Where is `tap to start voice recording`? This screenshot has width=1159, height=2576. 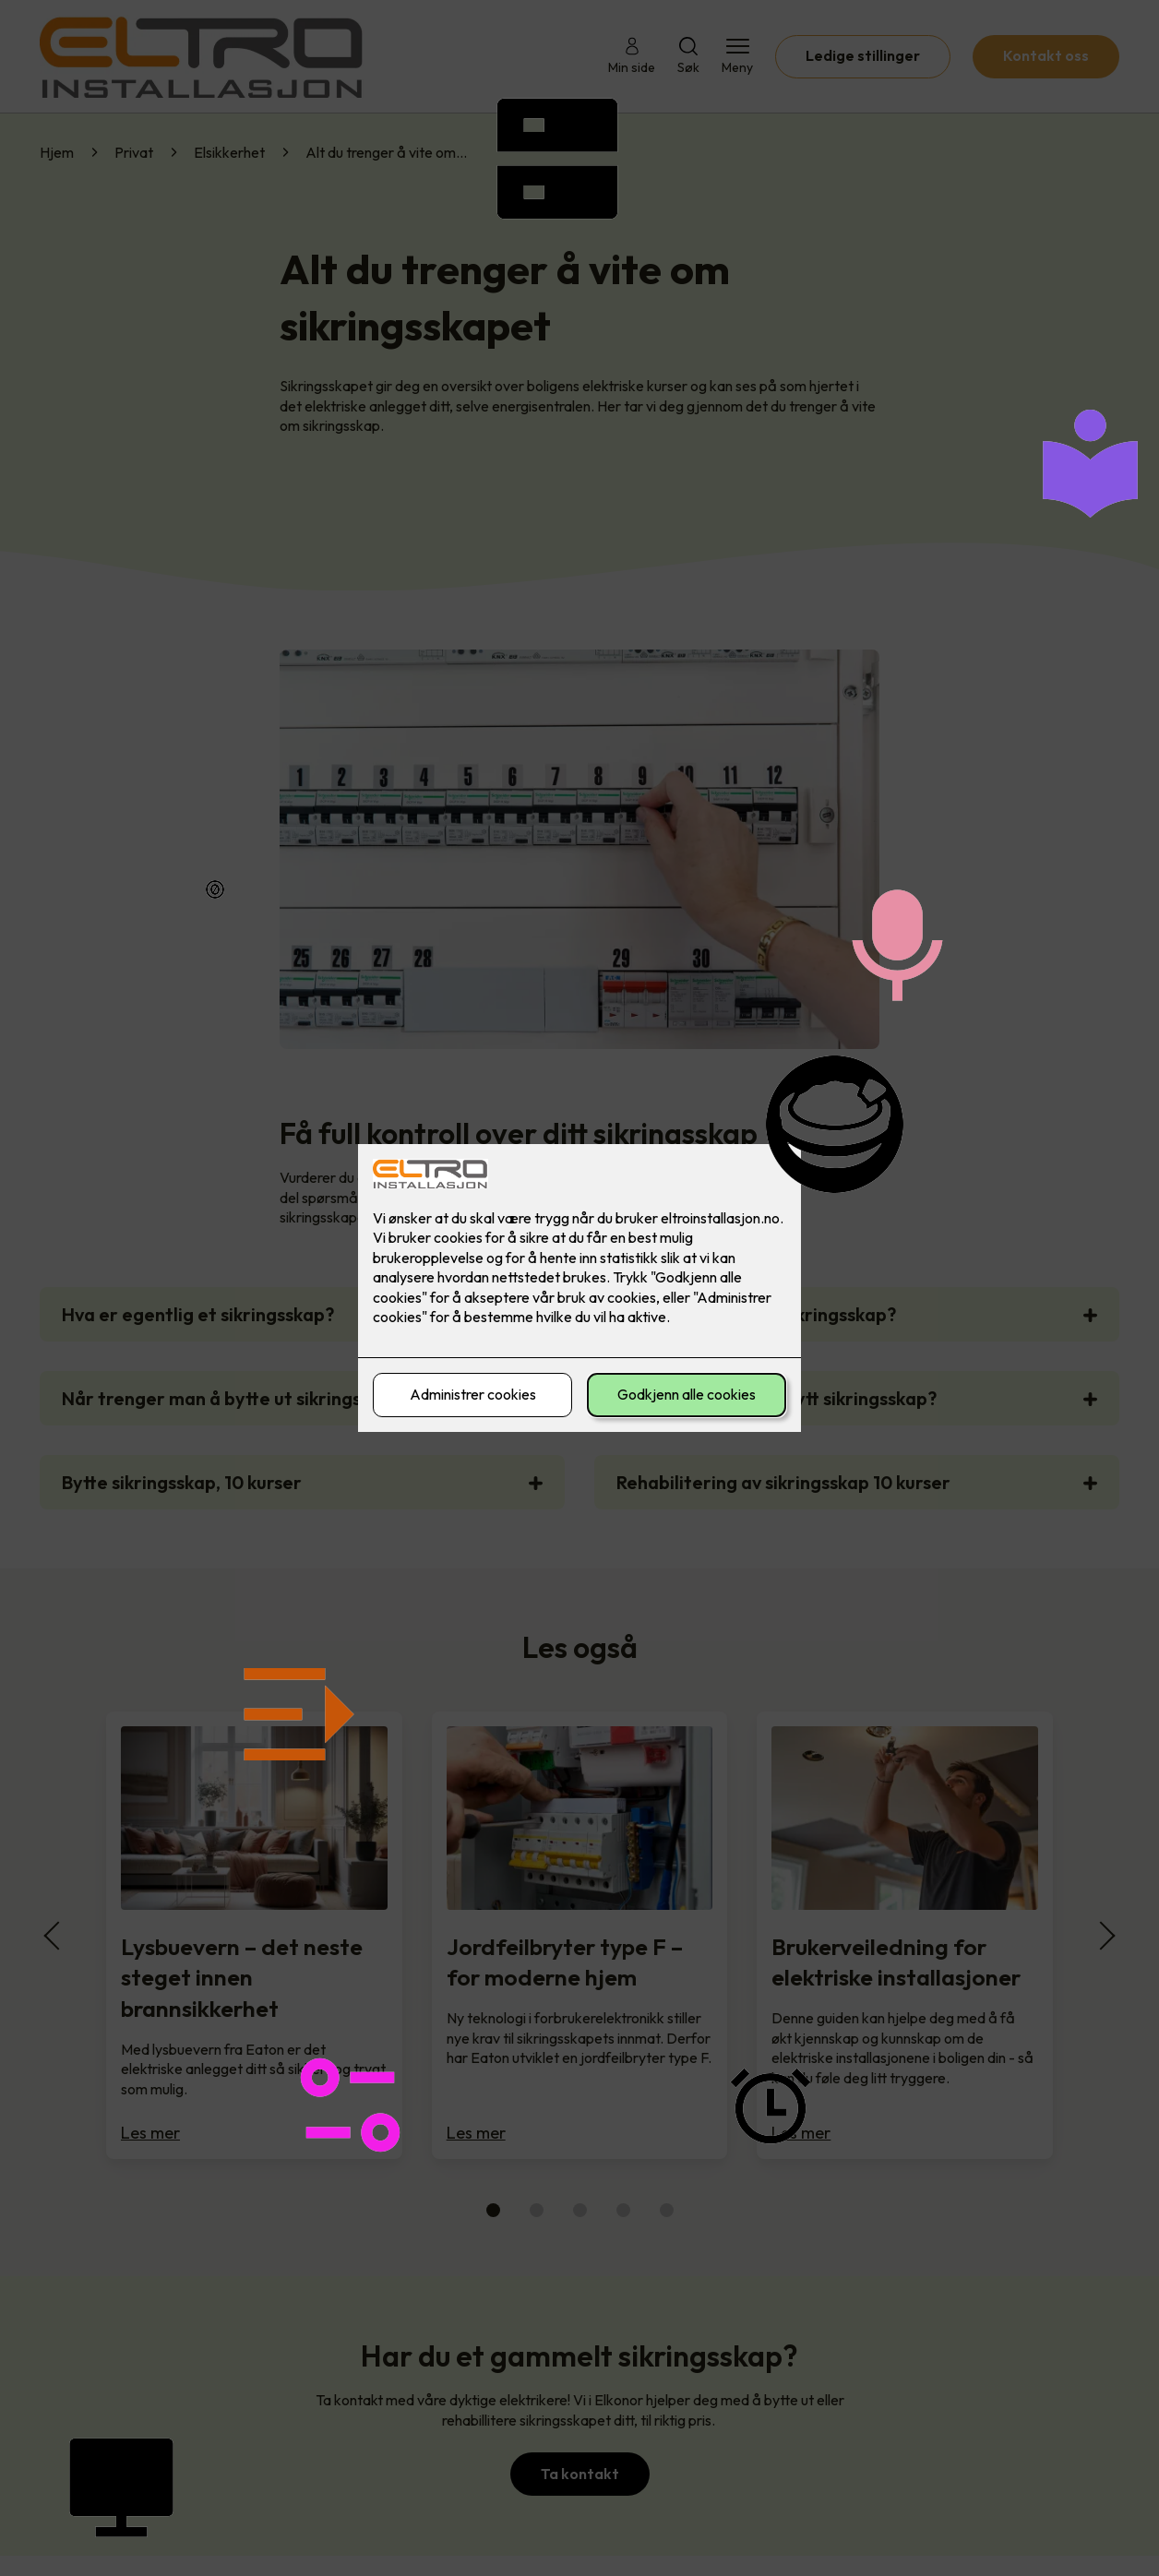
tap to start voice recording is located at coordinates (897, 945).